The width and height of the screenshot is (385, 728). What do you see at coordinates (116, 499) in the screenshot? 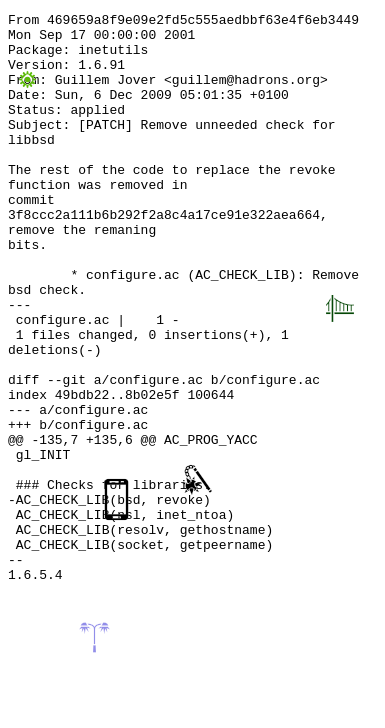
I see `indicates mobile device or smartphone compatibility` at bounding box center [116, 499].